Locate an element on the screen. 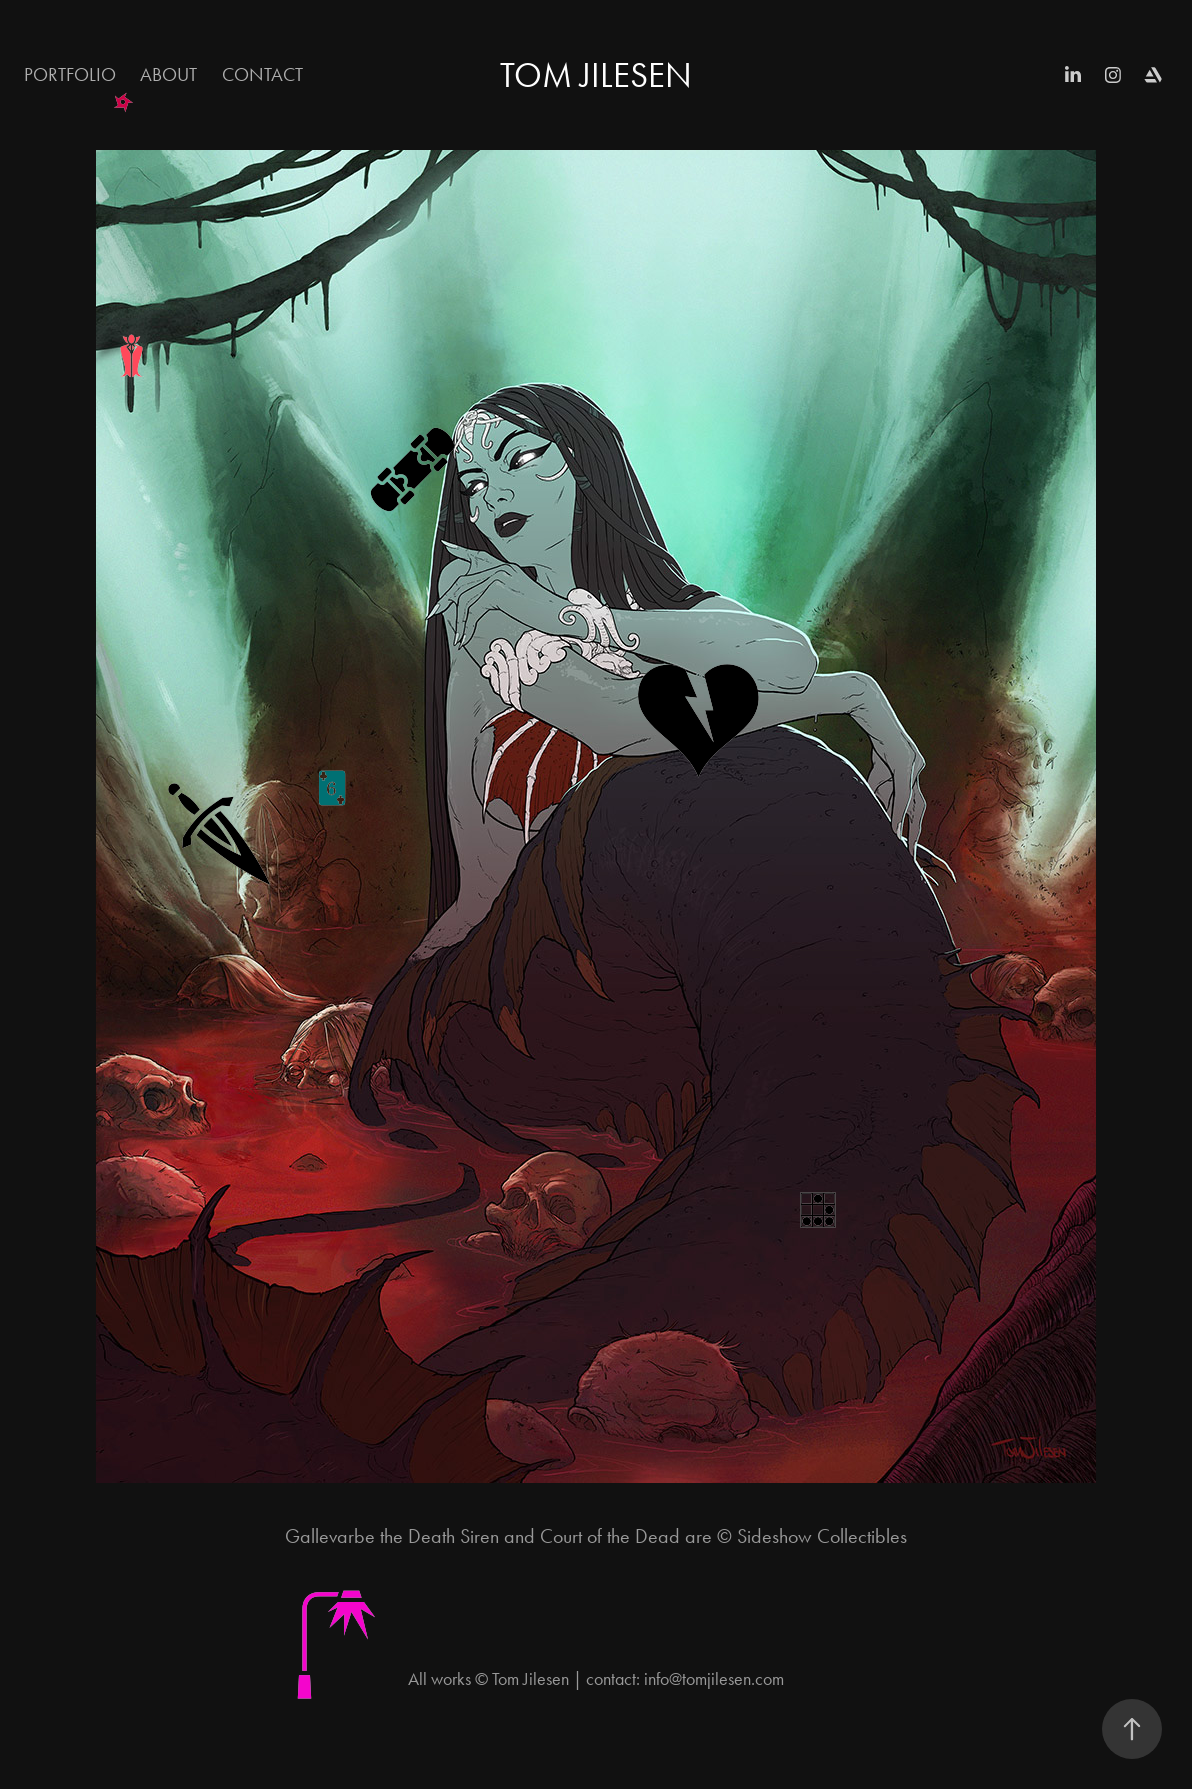 The width and height of the screenshot is (1192, 1789). equip a dagger or short blade weapon is located at coordinates (219, 834).